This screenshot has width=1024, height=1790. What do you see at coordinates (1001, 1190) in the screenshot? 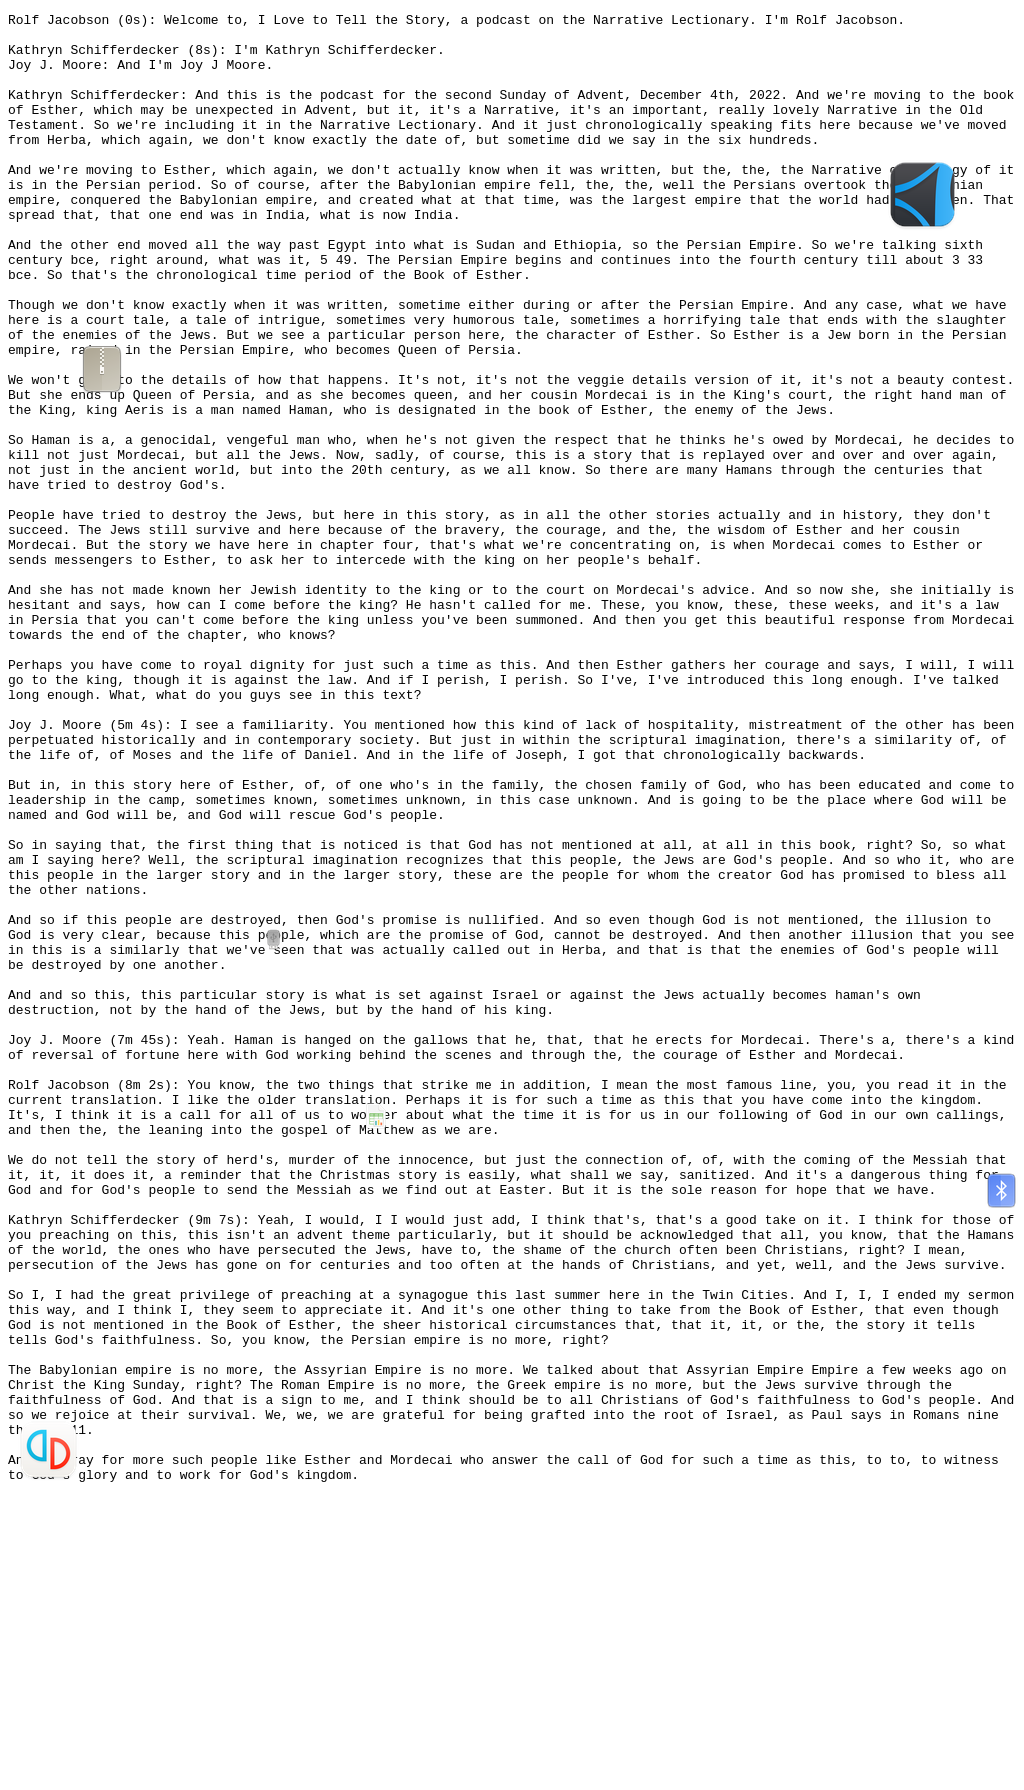
I see `open bluetooth settings app` at bounding box center [1001, 1190].